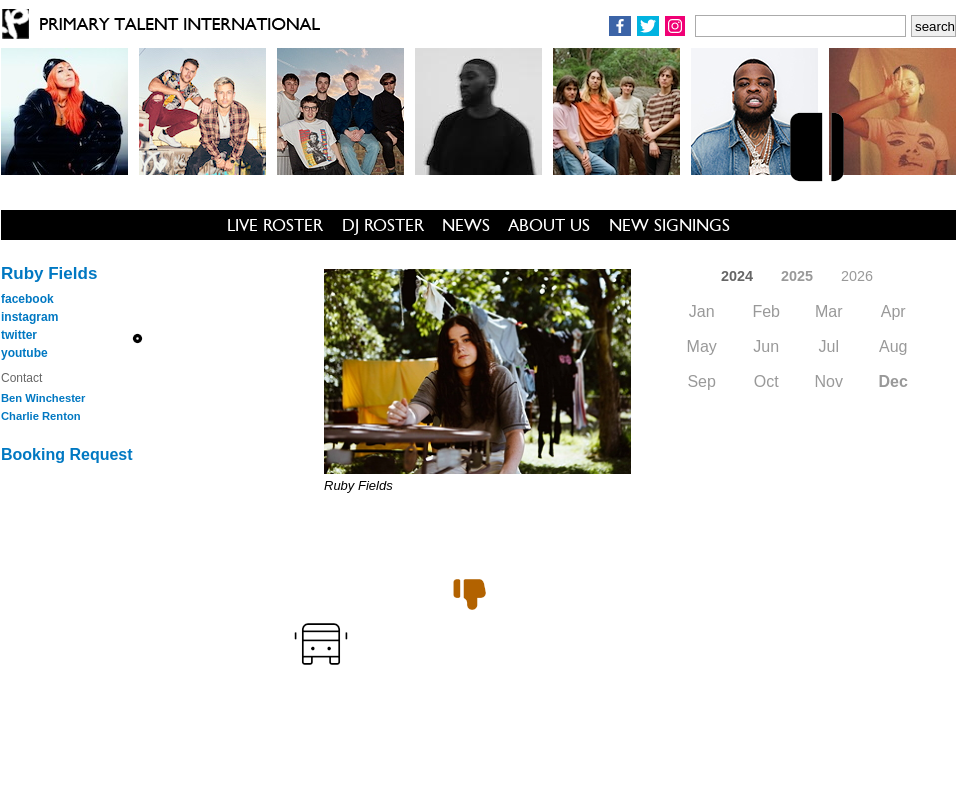 The height and width of the screenshot is (785, 957). Describe the element at coordinates (470, 594) in the screenshot. I see `dislike or downvote content` at that location.